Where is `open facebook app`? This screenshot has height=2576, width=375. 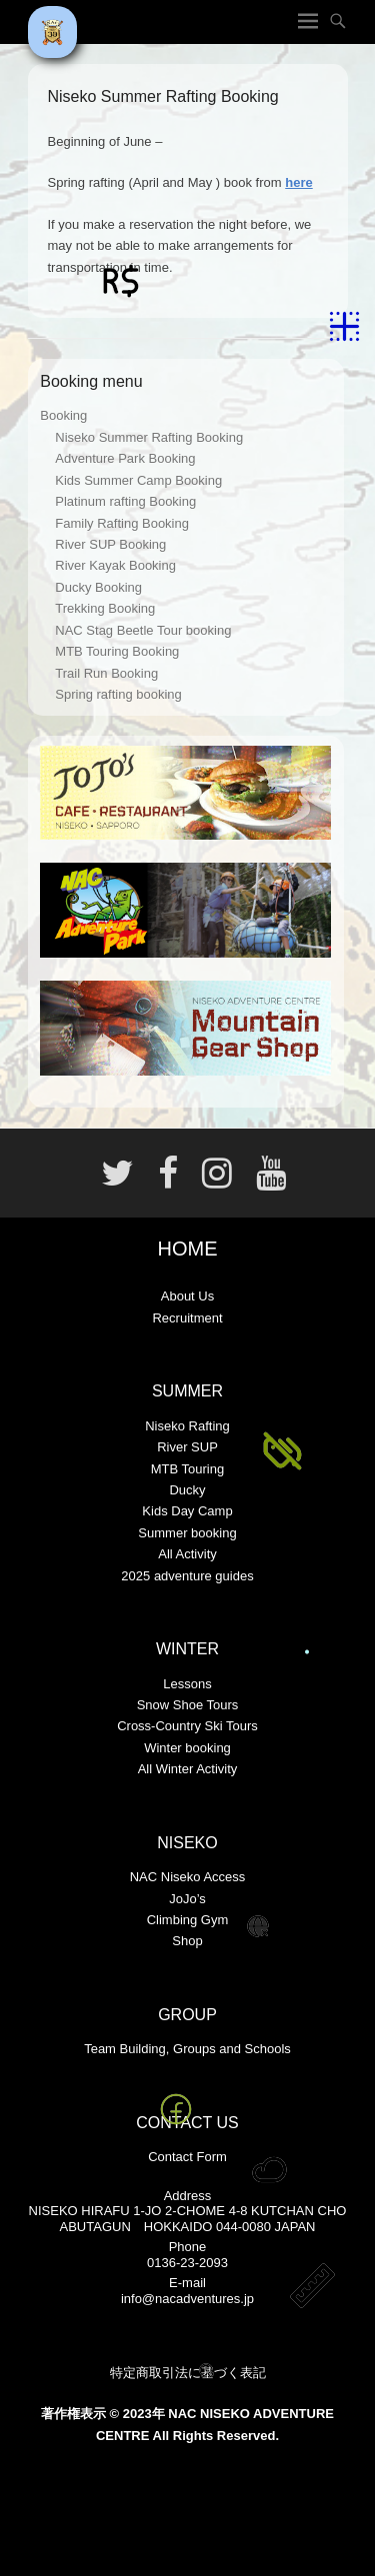
open facebook app is located at coordinates (176, 2109).